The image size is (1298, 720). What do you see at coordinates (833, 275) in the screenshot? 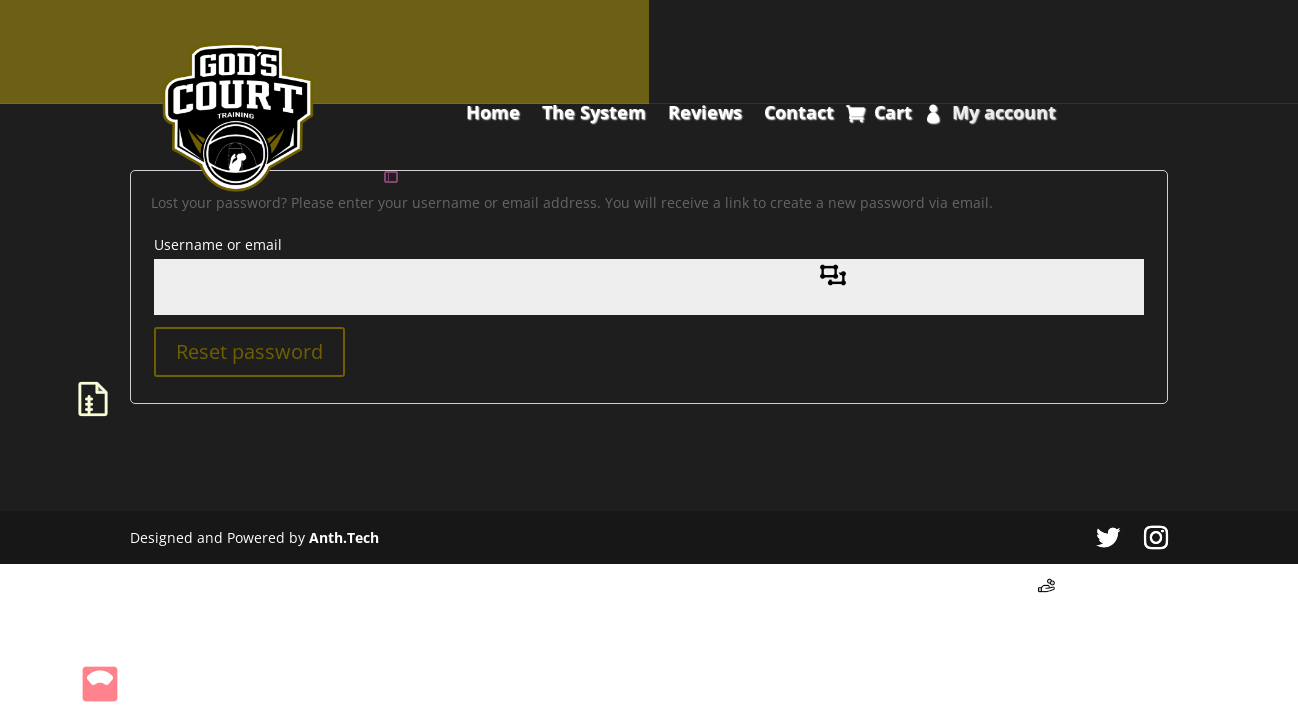
I see `ungroup selected objects` at bounding box center [833, 275].